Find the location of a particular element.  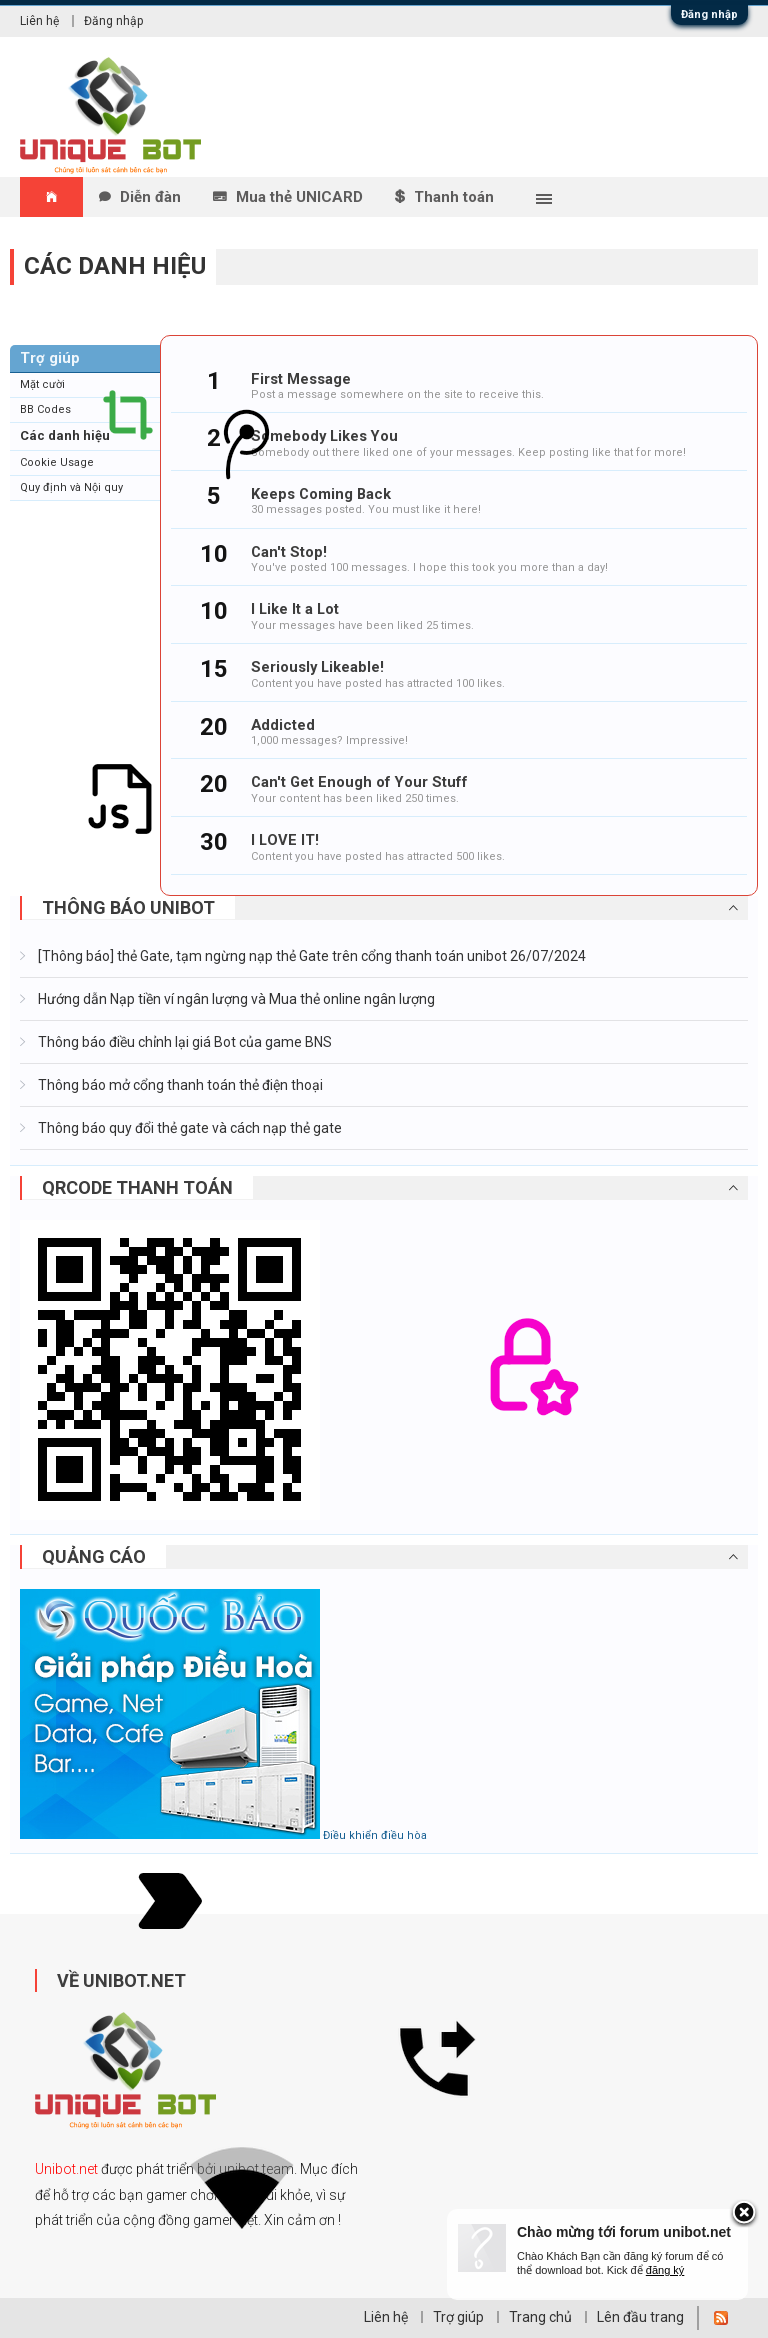

open tencent weibo app is located at coordinates (246, 444).